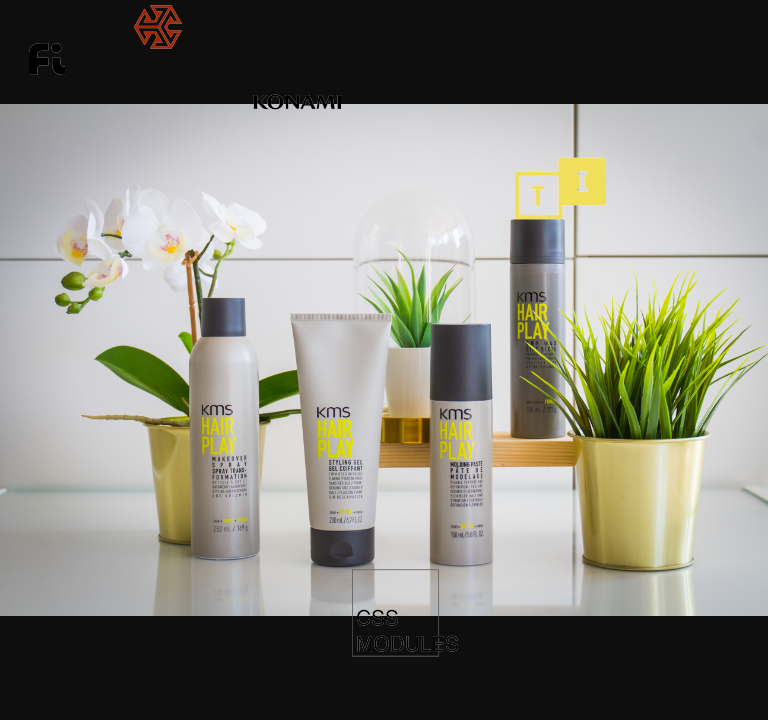  Describe the element at coordinates (405, 613) in the screenshot. I see `CSS Modules library logo` at that location.